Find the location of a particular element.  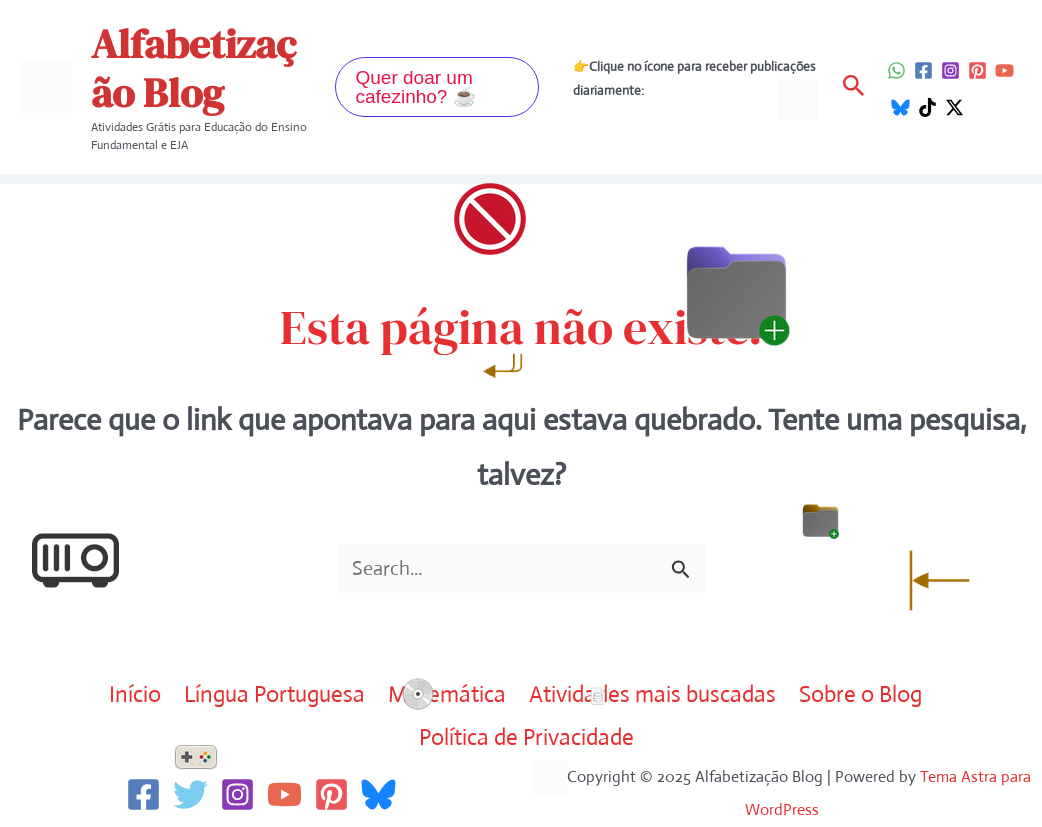

connect to an external projector or display is located at coordinates (75, 560).